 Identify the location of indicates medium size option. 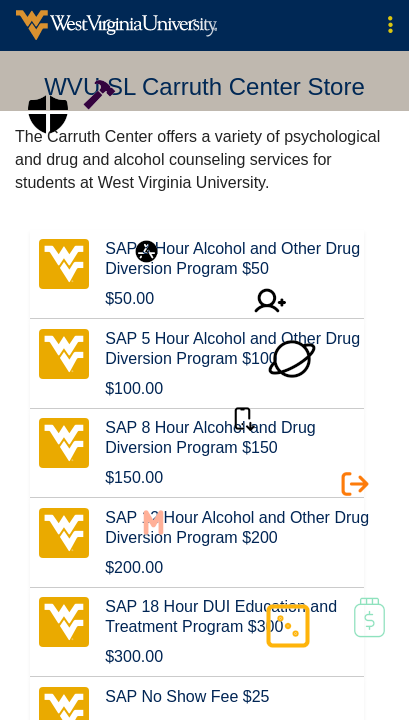
(153, 522).